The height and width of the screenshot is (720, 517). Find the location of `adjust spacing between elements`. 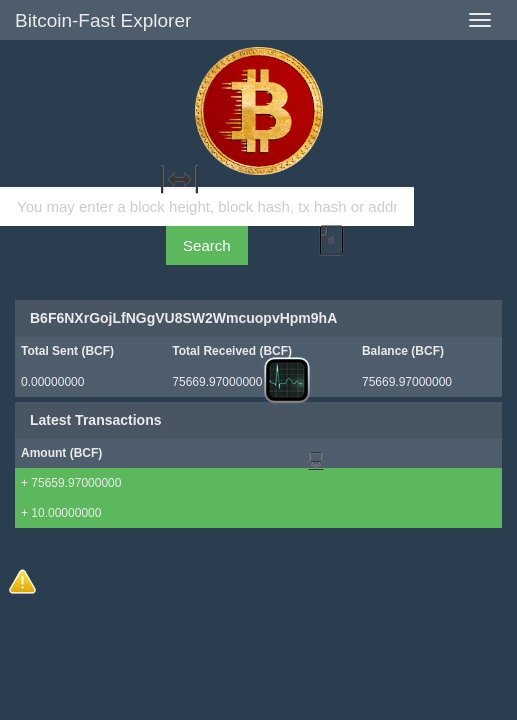

adjust spacing between elements is located at coordinates (179, 179).